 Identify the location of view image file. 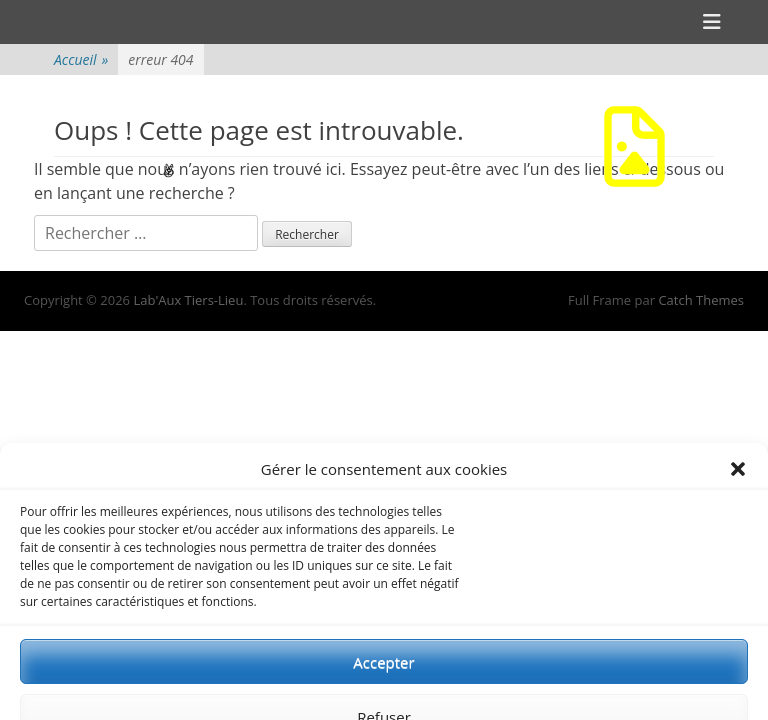
(634, 146).